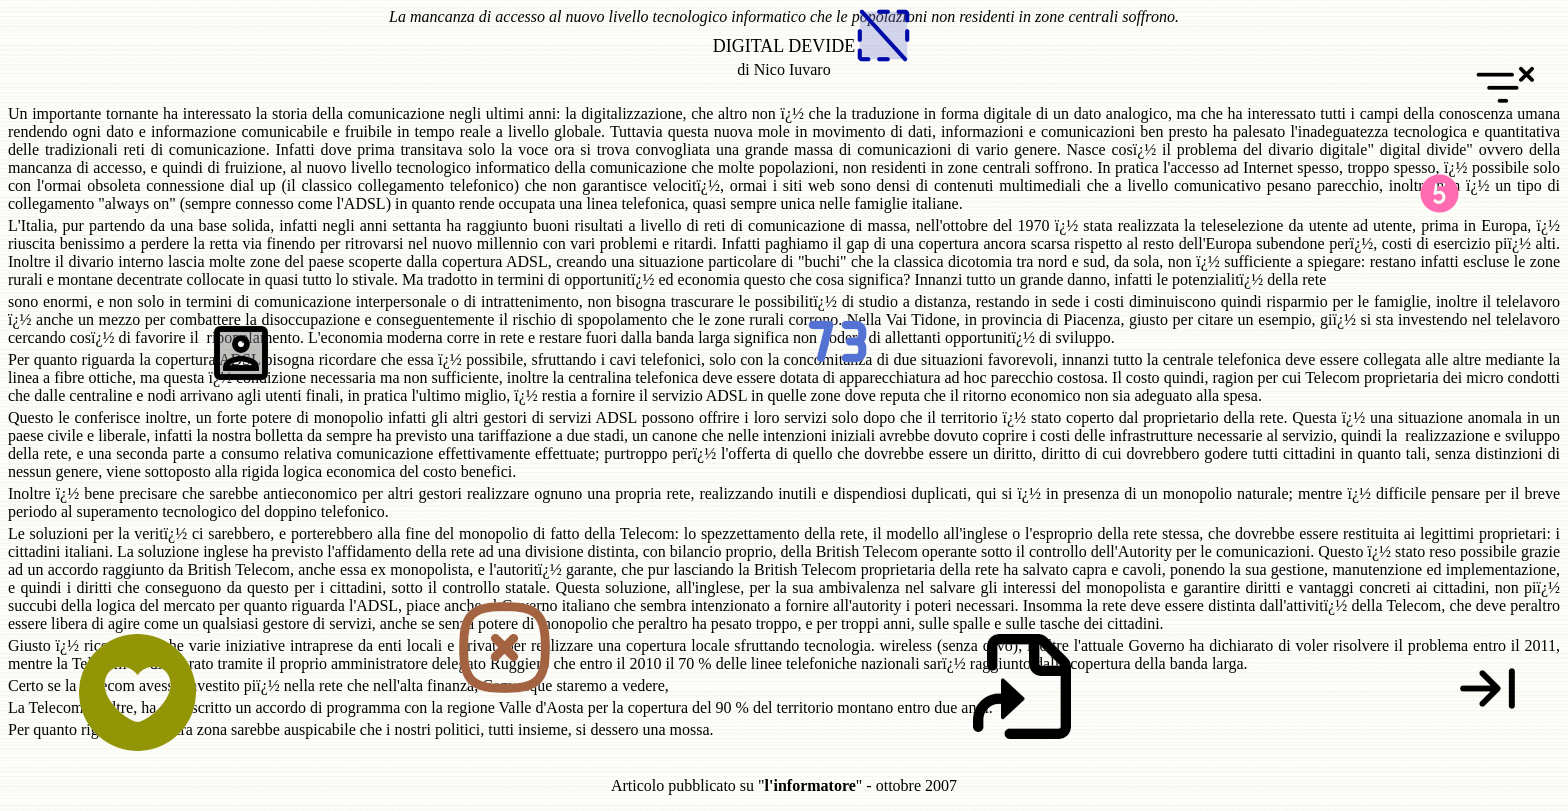 The height and width of the screenshot is (811, 1568). What do you see at coordinates (1029, 690) in the screenshot?
I see `create a symbolic link to this file` at bounding box center [1029, 690].